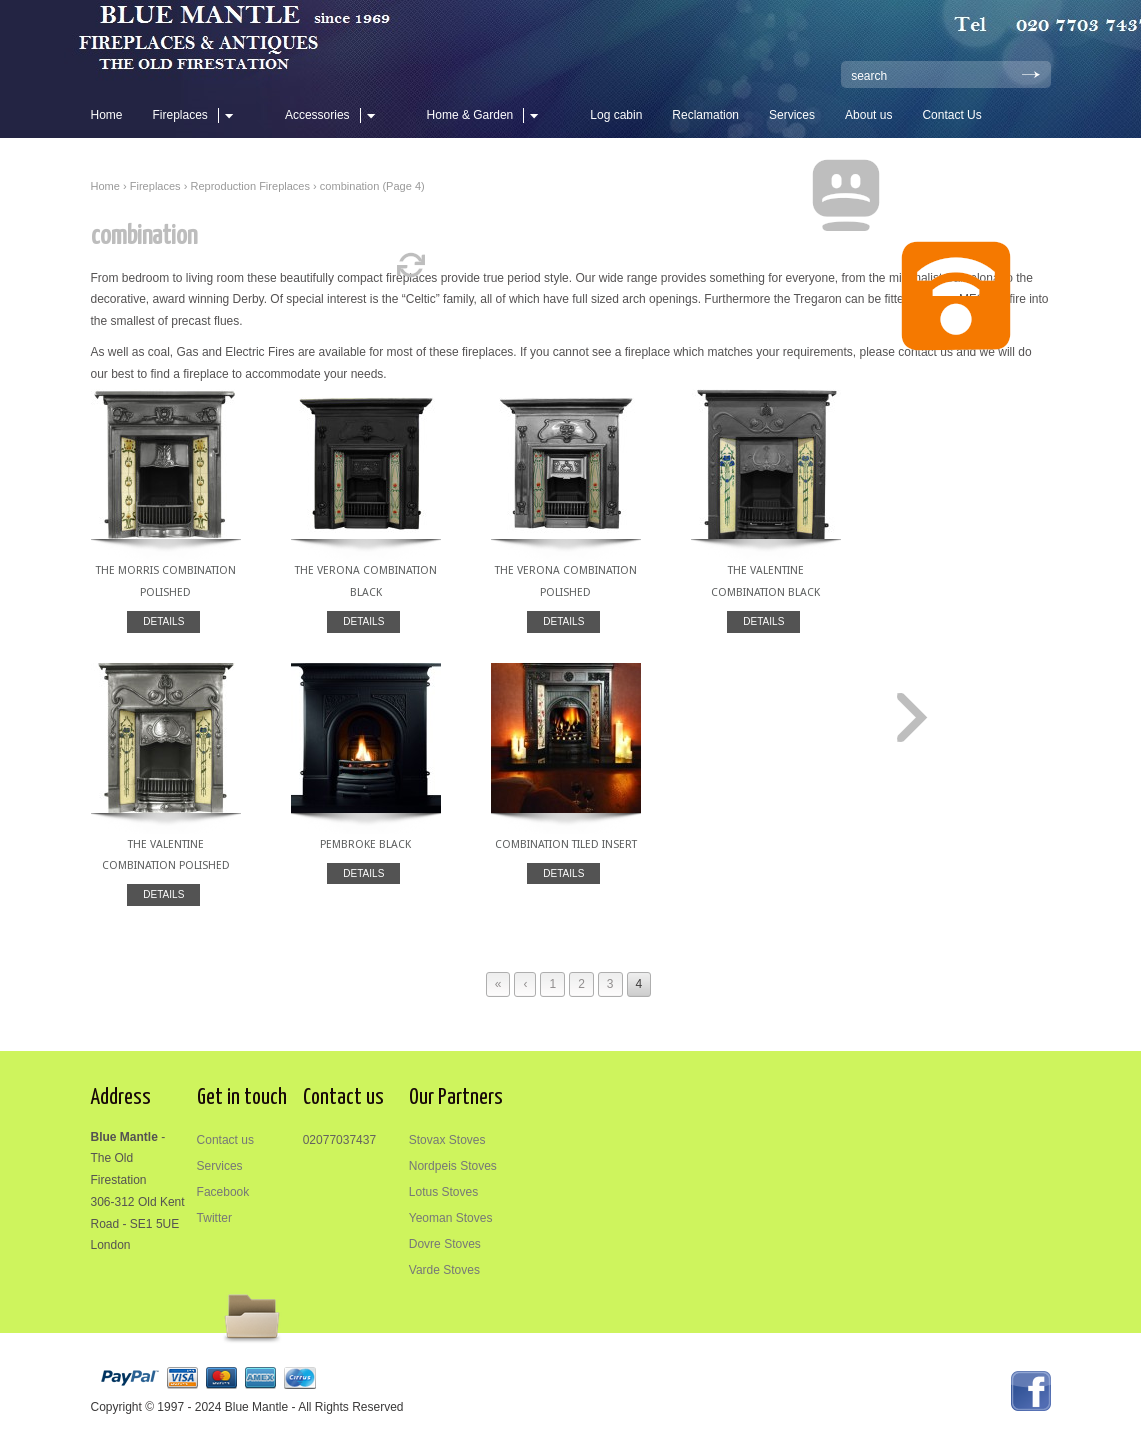 The height and width of the screenshot is (1451, 1141). I want to click on indicates syncing in progress, so click(411, 265).